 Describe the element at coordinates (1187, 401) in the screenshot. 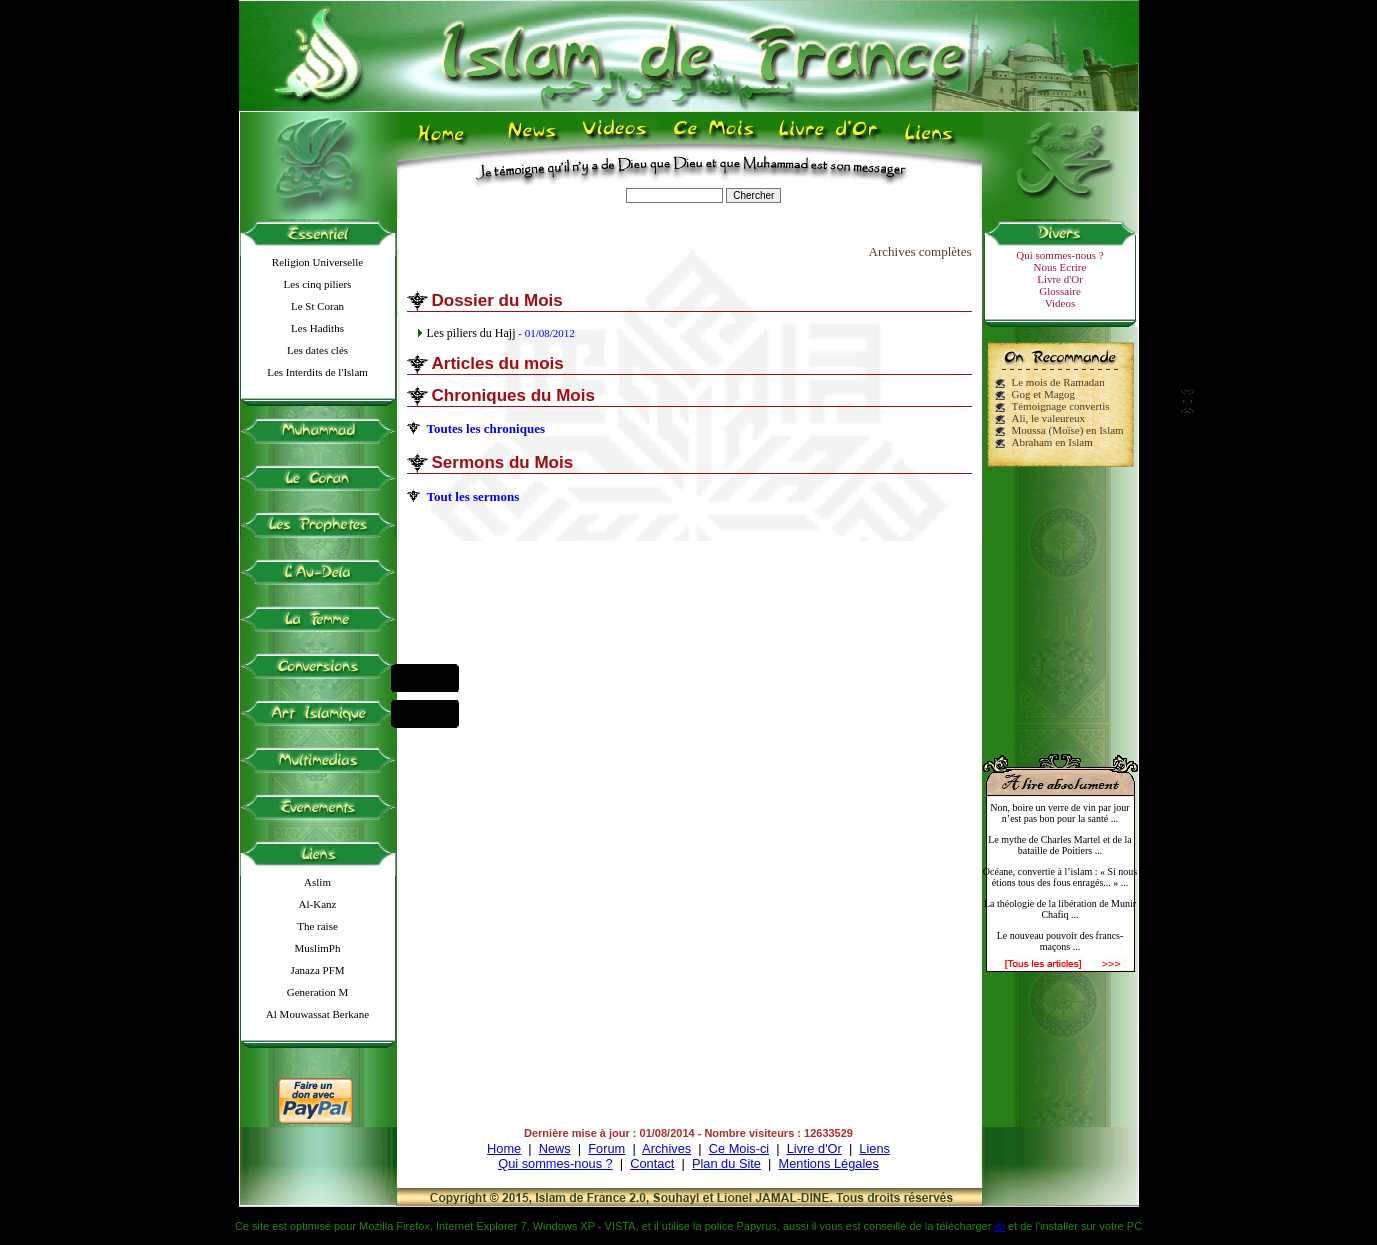

I see `text input field is active` at that location.